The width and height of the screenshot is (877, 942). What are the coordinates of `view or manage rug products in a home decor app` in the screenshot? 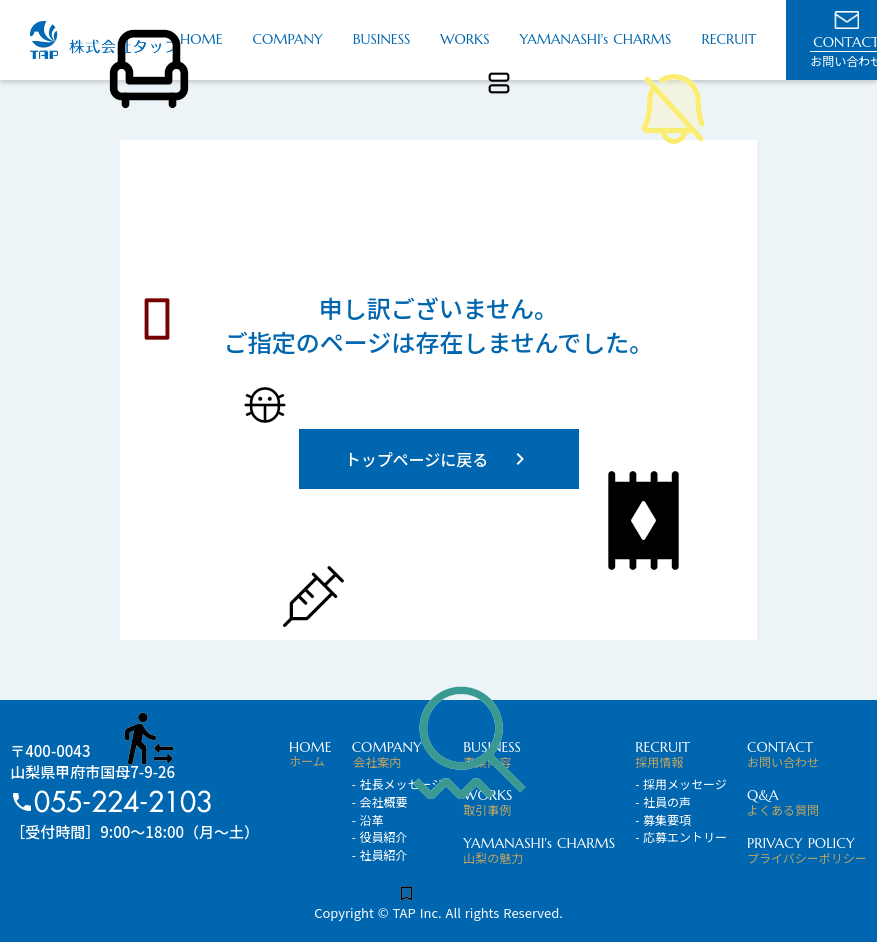 It's located at (643, 520).